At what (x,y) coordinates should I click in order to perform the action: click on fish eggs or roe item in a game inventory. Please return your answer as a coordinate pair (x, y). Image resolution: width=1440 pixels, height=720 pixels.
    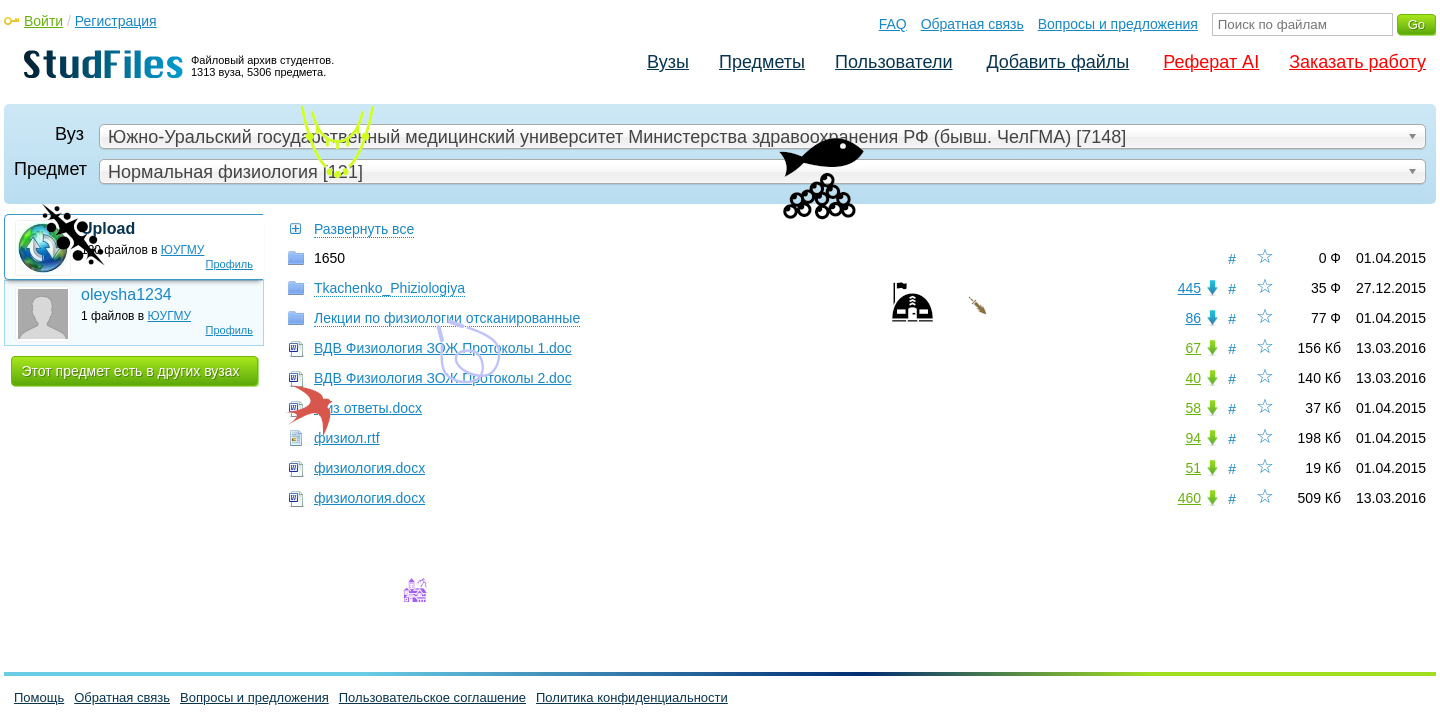
    Looking at the image, I should click on (821, 177).